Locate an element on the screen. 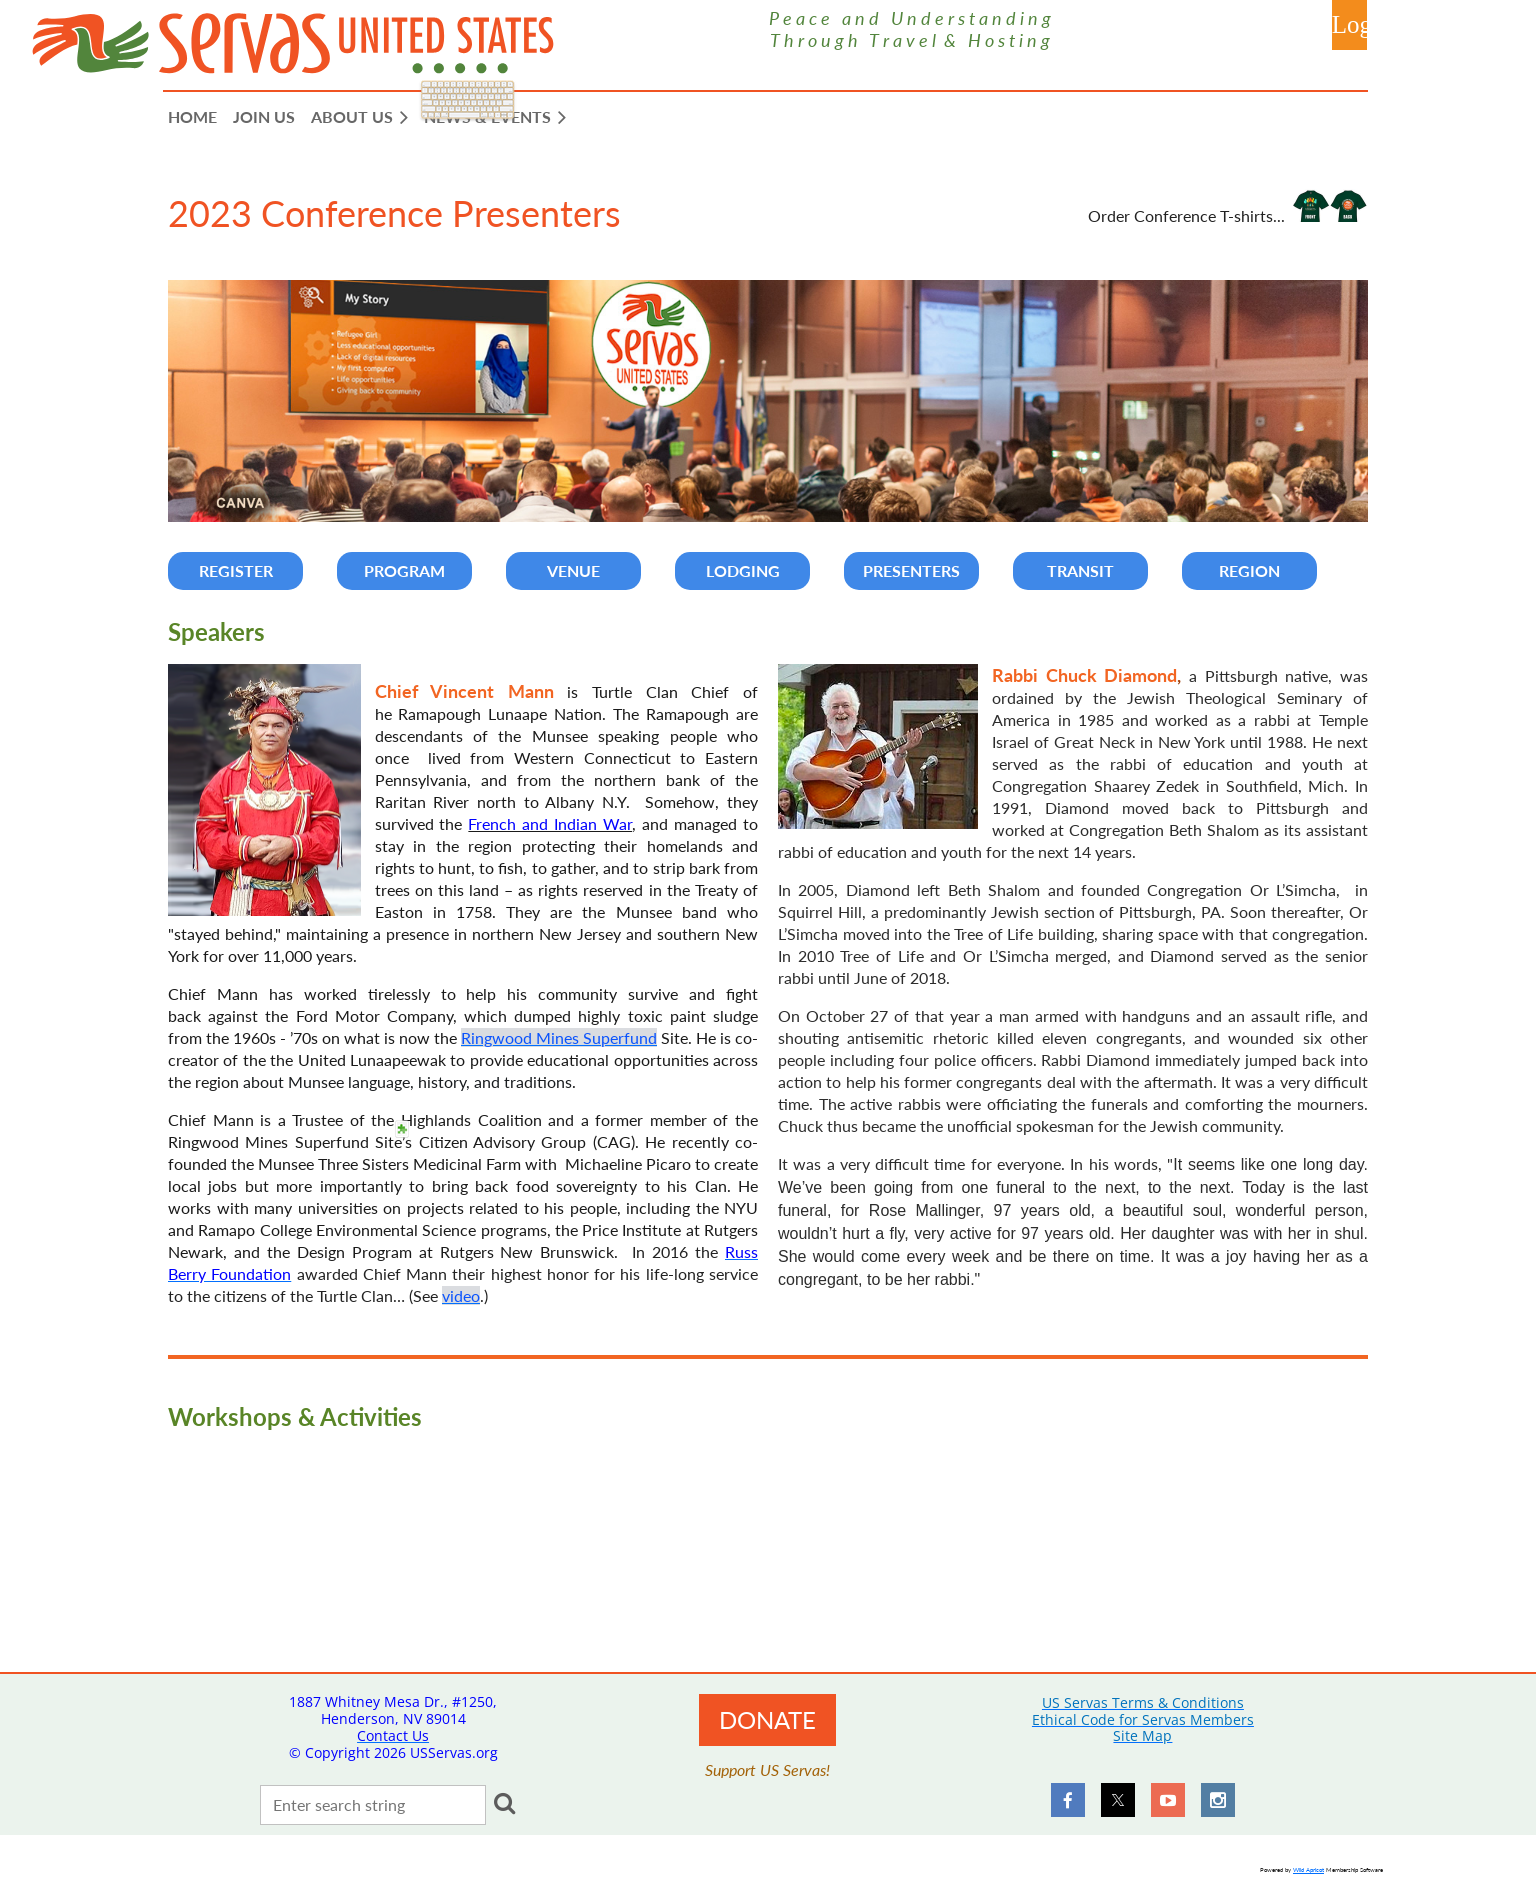 This screenshot has width=1536, height=1895. apple magic keyboard with touch id in yellow is located at coordinates (467, 99).